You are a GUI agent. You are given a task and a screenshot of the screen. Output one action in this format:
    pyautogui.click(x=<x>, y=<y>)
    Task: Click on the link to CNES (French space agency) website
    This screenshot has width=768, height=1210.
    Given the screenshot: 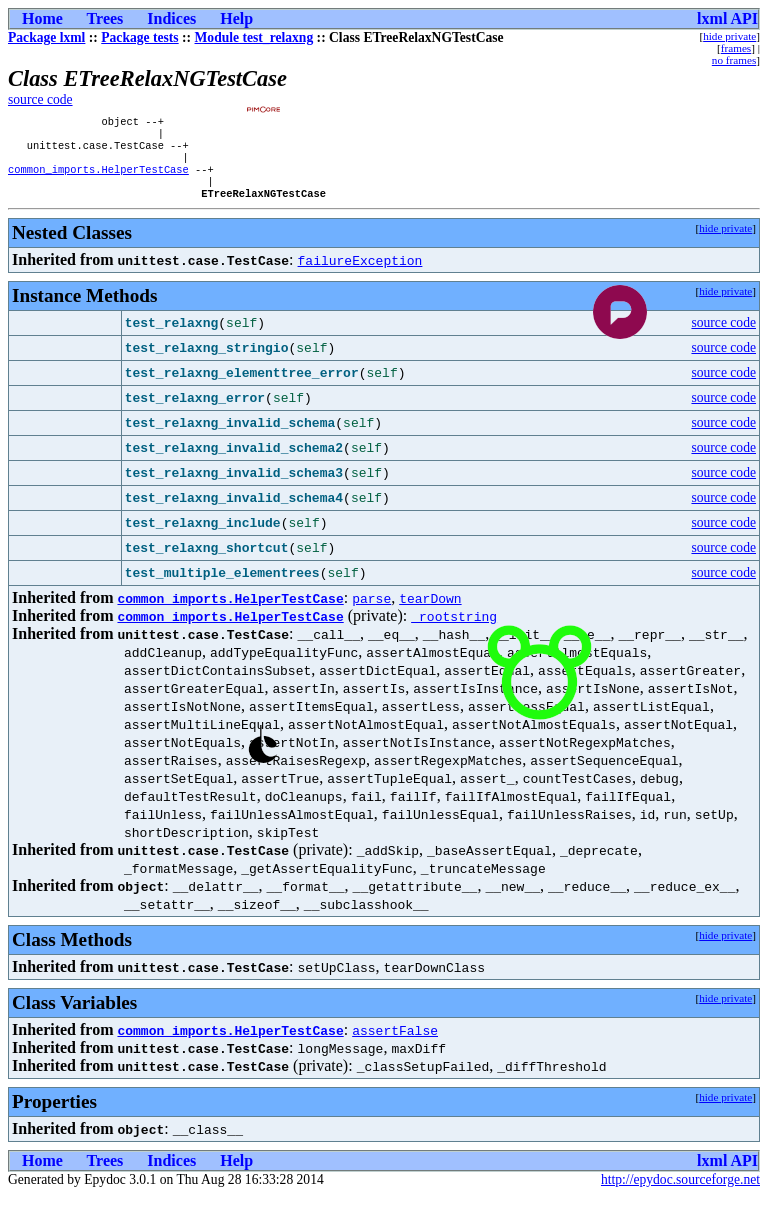 What is the action you would take?
    pyautogui.click(x=263, y=744)
    